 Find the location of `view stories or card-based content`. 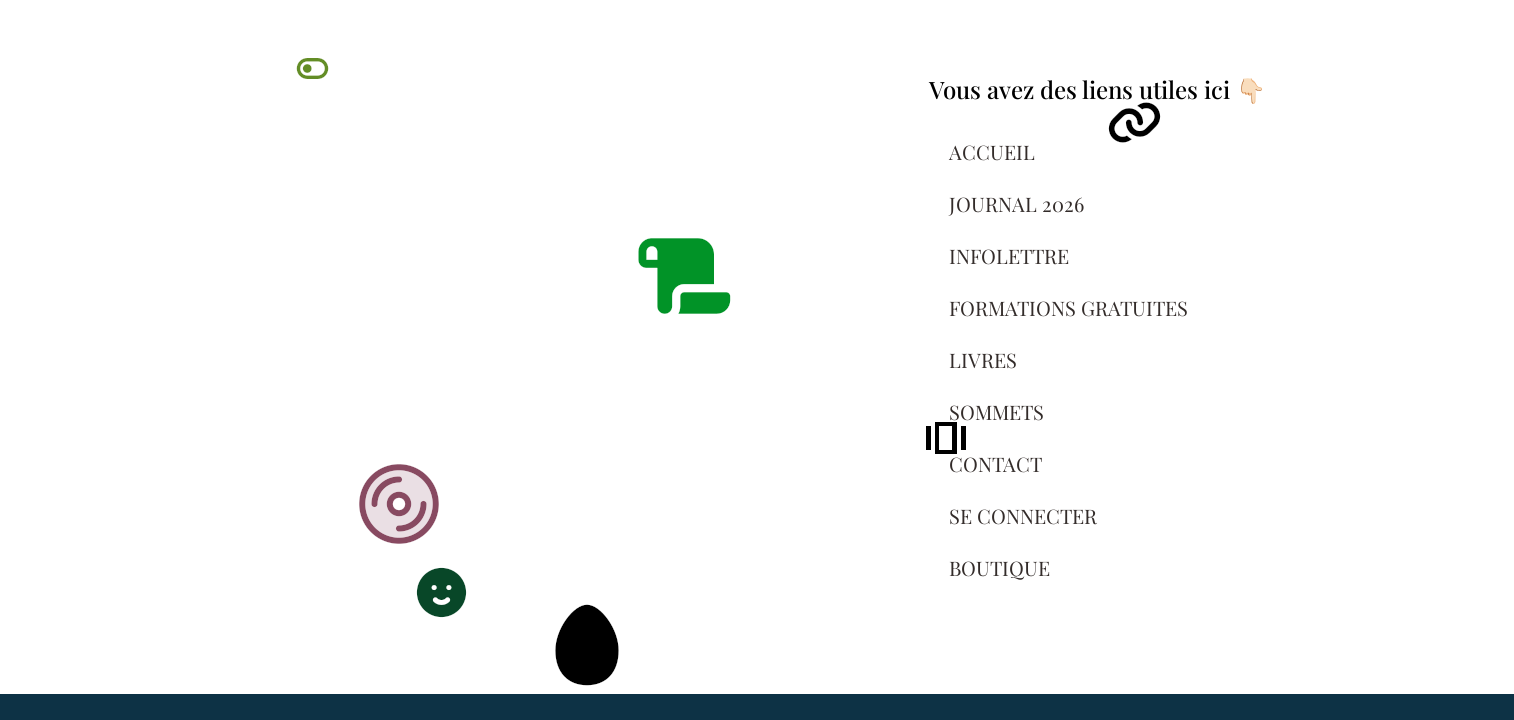

view stories or card-based content is located at coordinates (946, 439).